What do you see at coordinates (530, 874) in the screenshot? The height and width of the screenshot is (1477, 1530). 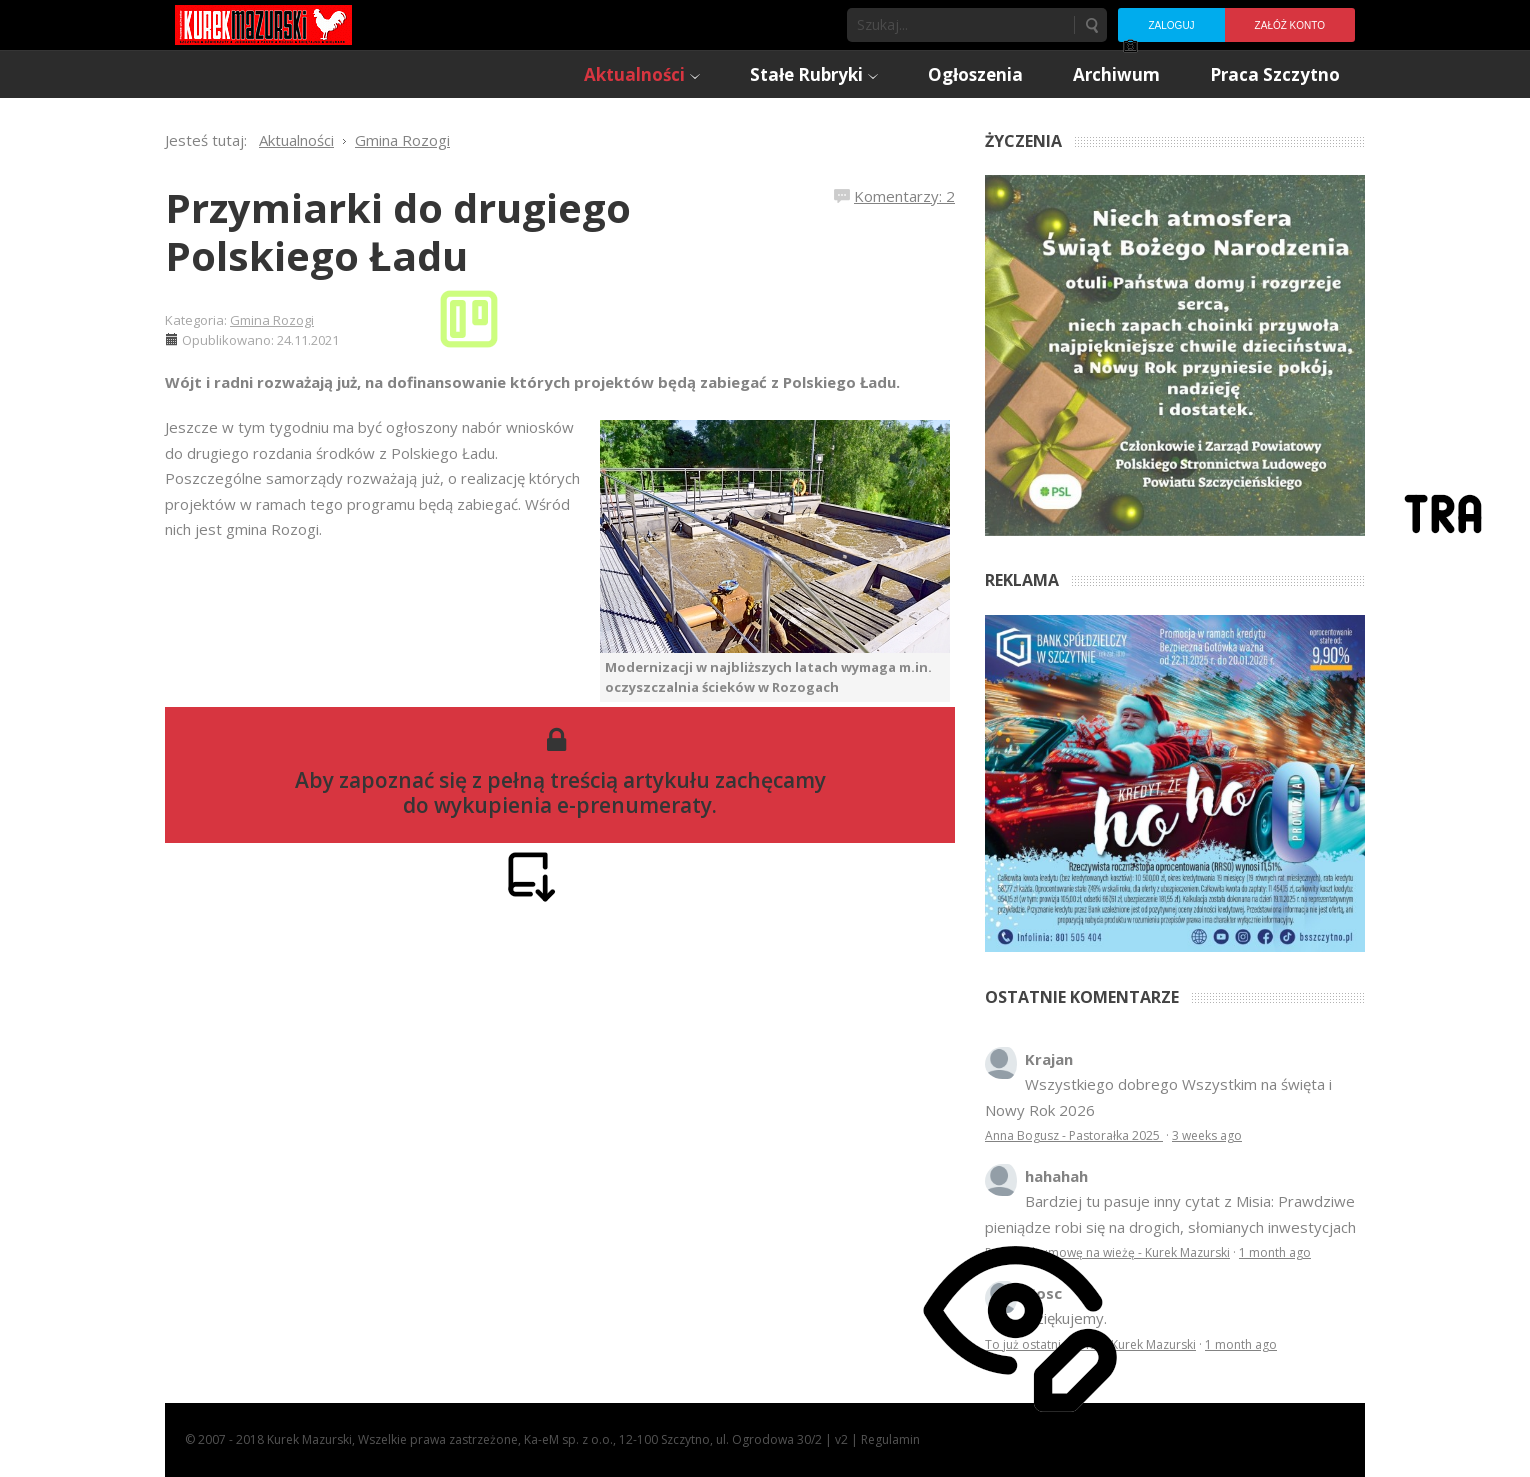 I see `download an ebook or publication` at bounding box center [530, 874].